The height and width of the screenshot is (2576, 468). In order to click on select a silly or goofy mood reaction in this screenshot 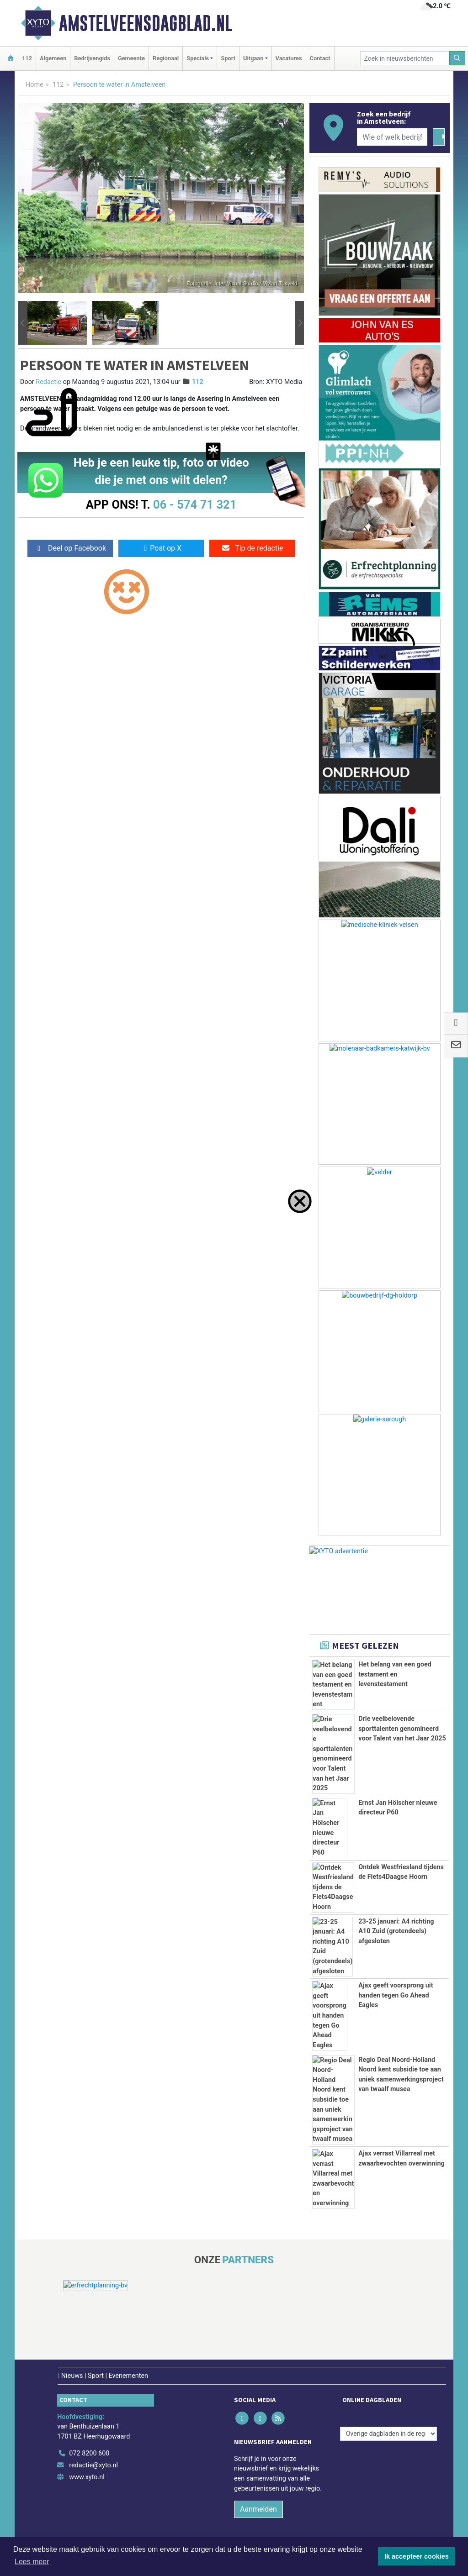, I will do `click(127, 592)`.